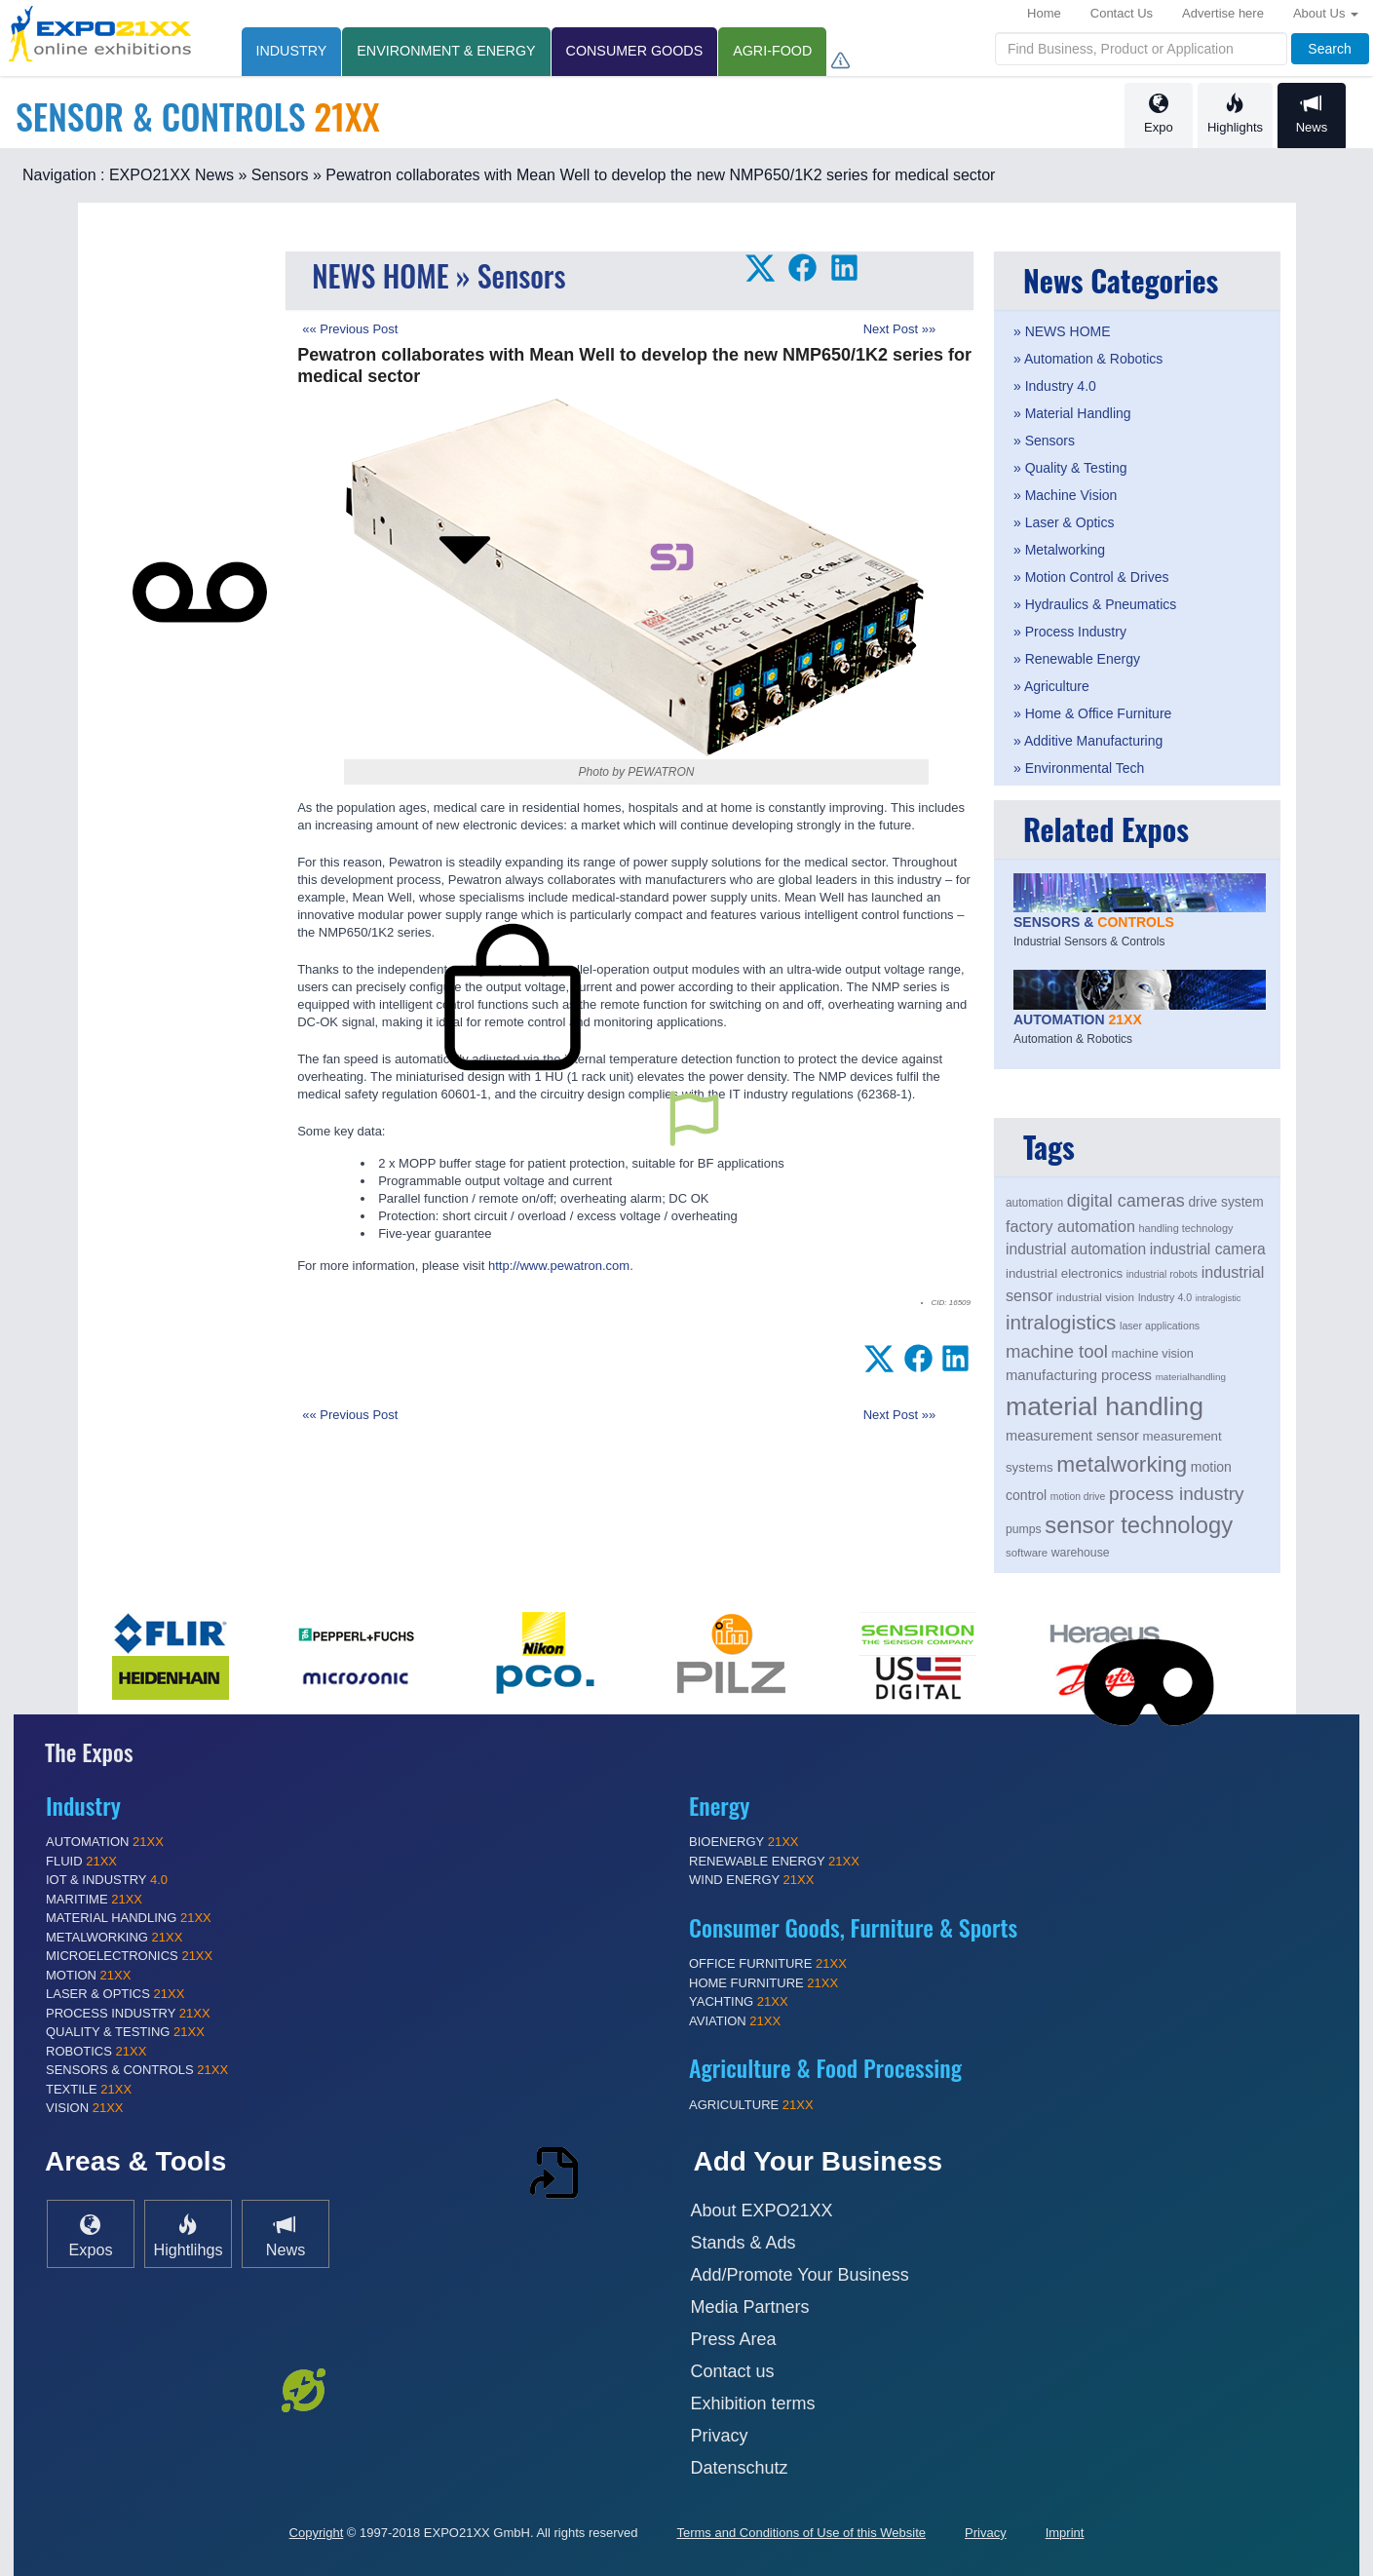 This screenshot has height=2576, width=1373. Describe the element at coordinates (303, 2390) in the screenshot. I see `react with a laughing emoji` at that location.